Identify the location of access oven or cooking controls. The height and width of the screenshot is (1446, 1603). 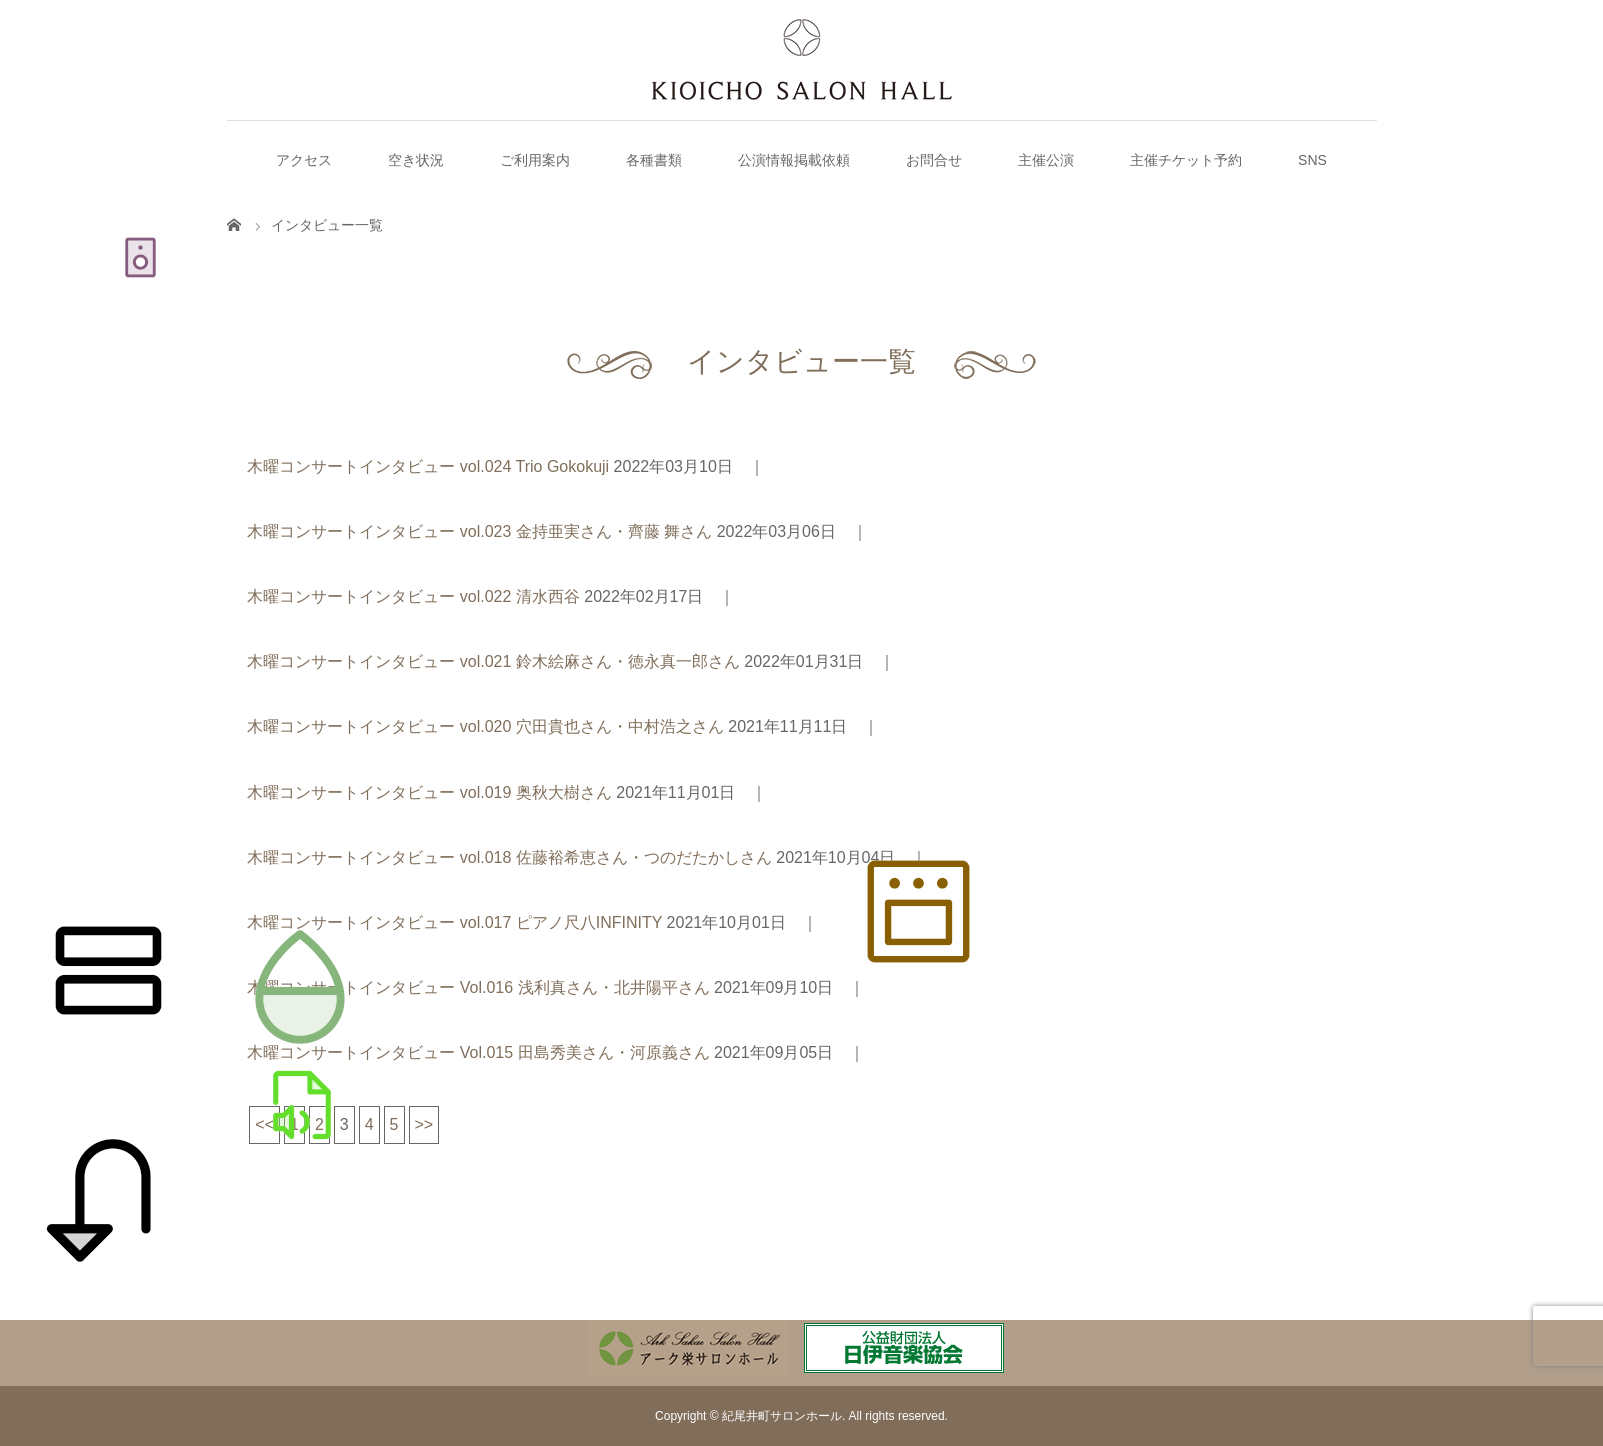
(918, 911).